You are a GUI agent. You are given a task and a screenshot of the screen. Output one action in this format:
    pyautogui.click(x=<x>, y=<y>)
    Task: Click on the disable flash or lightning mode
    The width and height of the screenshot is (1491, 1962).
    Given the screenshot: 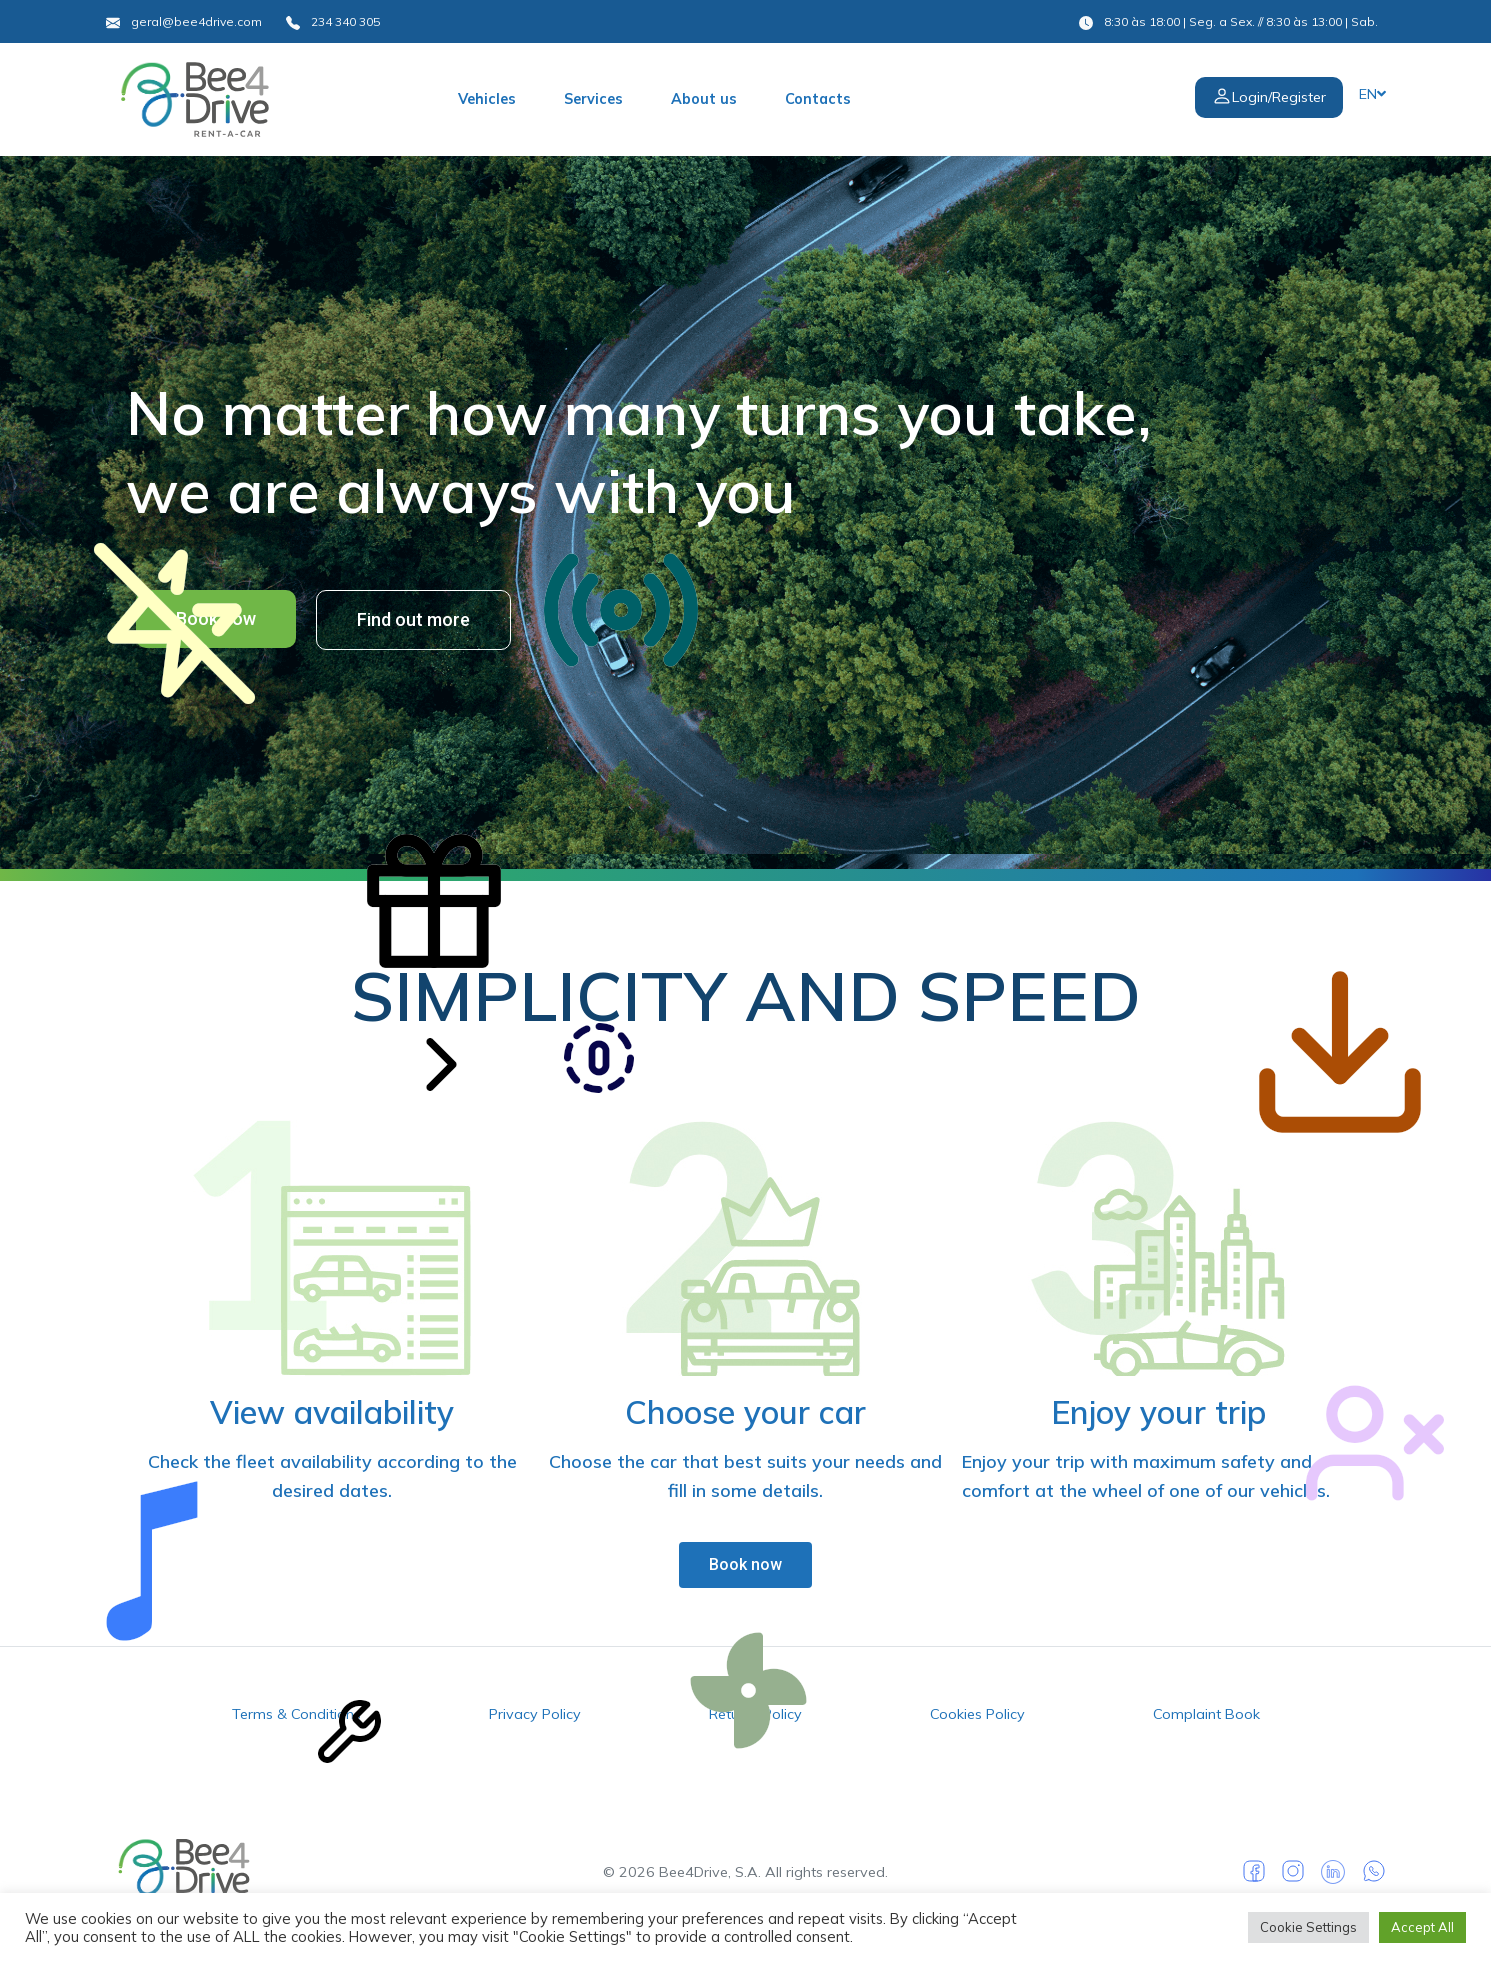 What is the action you would take?
    pyautogui.click(x=174, y=623)
    